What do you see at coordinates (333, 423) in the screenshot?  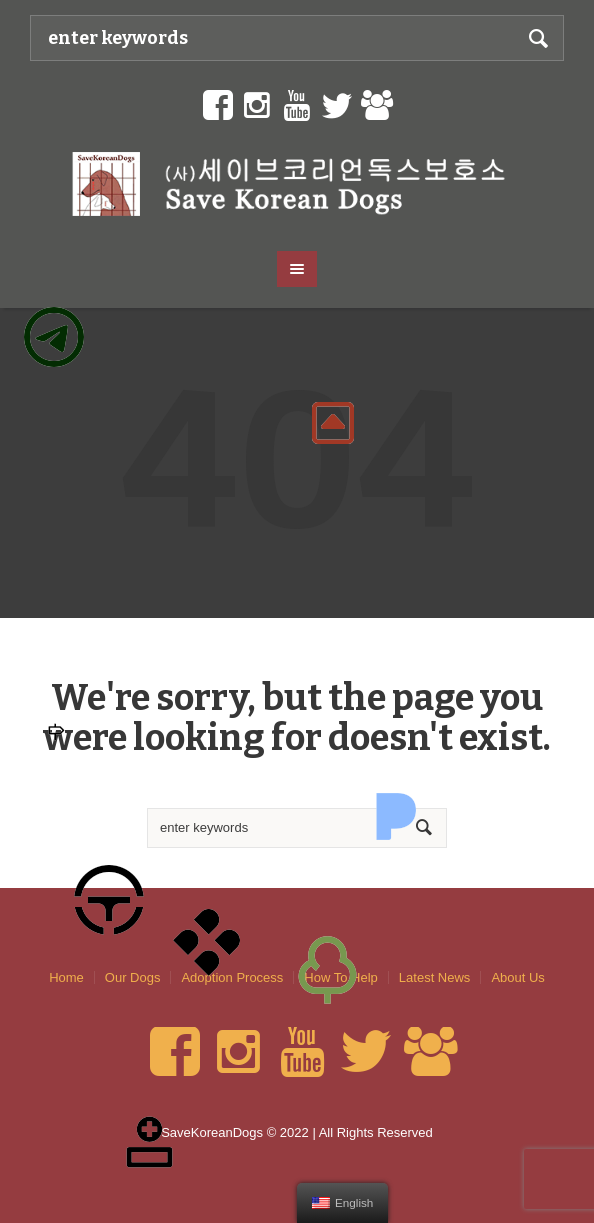 I see `expand or collapse a section upward` at bounding box center [333, 423].